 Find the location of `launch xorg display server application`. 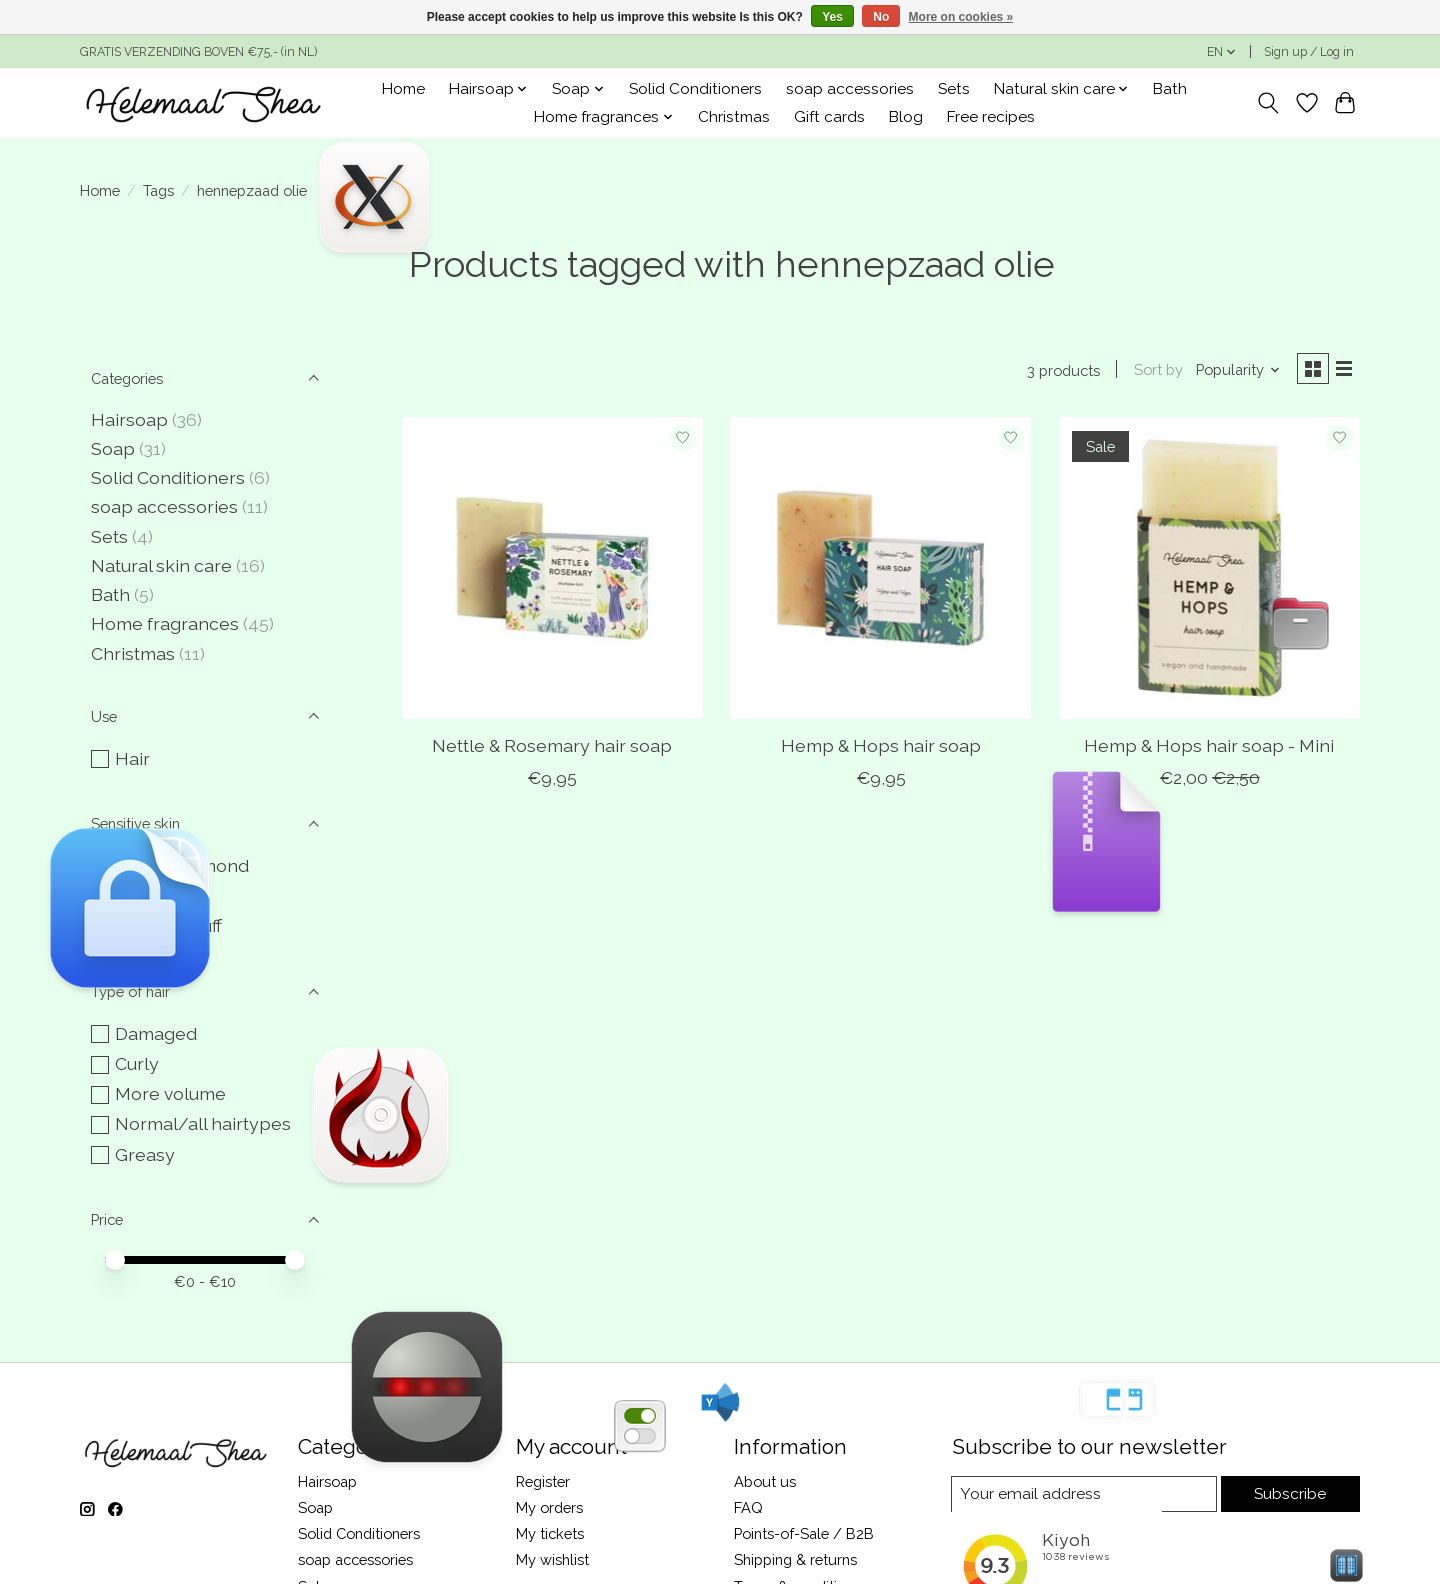

launch xorg display server application is located at coordinates (374, 197).